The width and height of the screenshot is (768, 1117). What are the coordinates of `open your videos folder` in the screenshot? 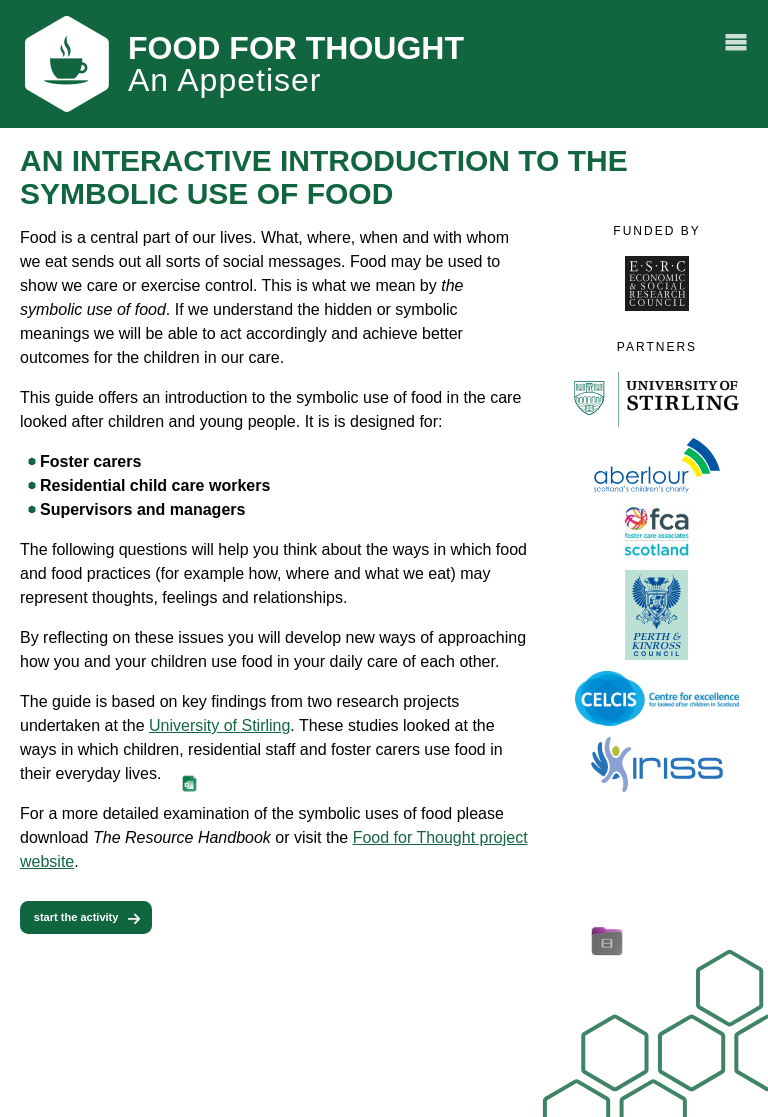 It's located at (607, 941).